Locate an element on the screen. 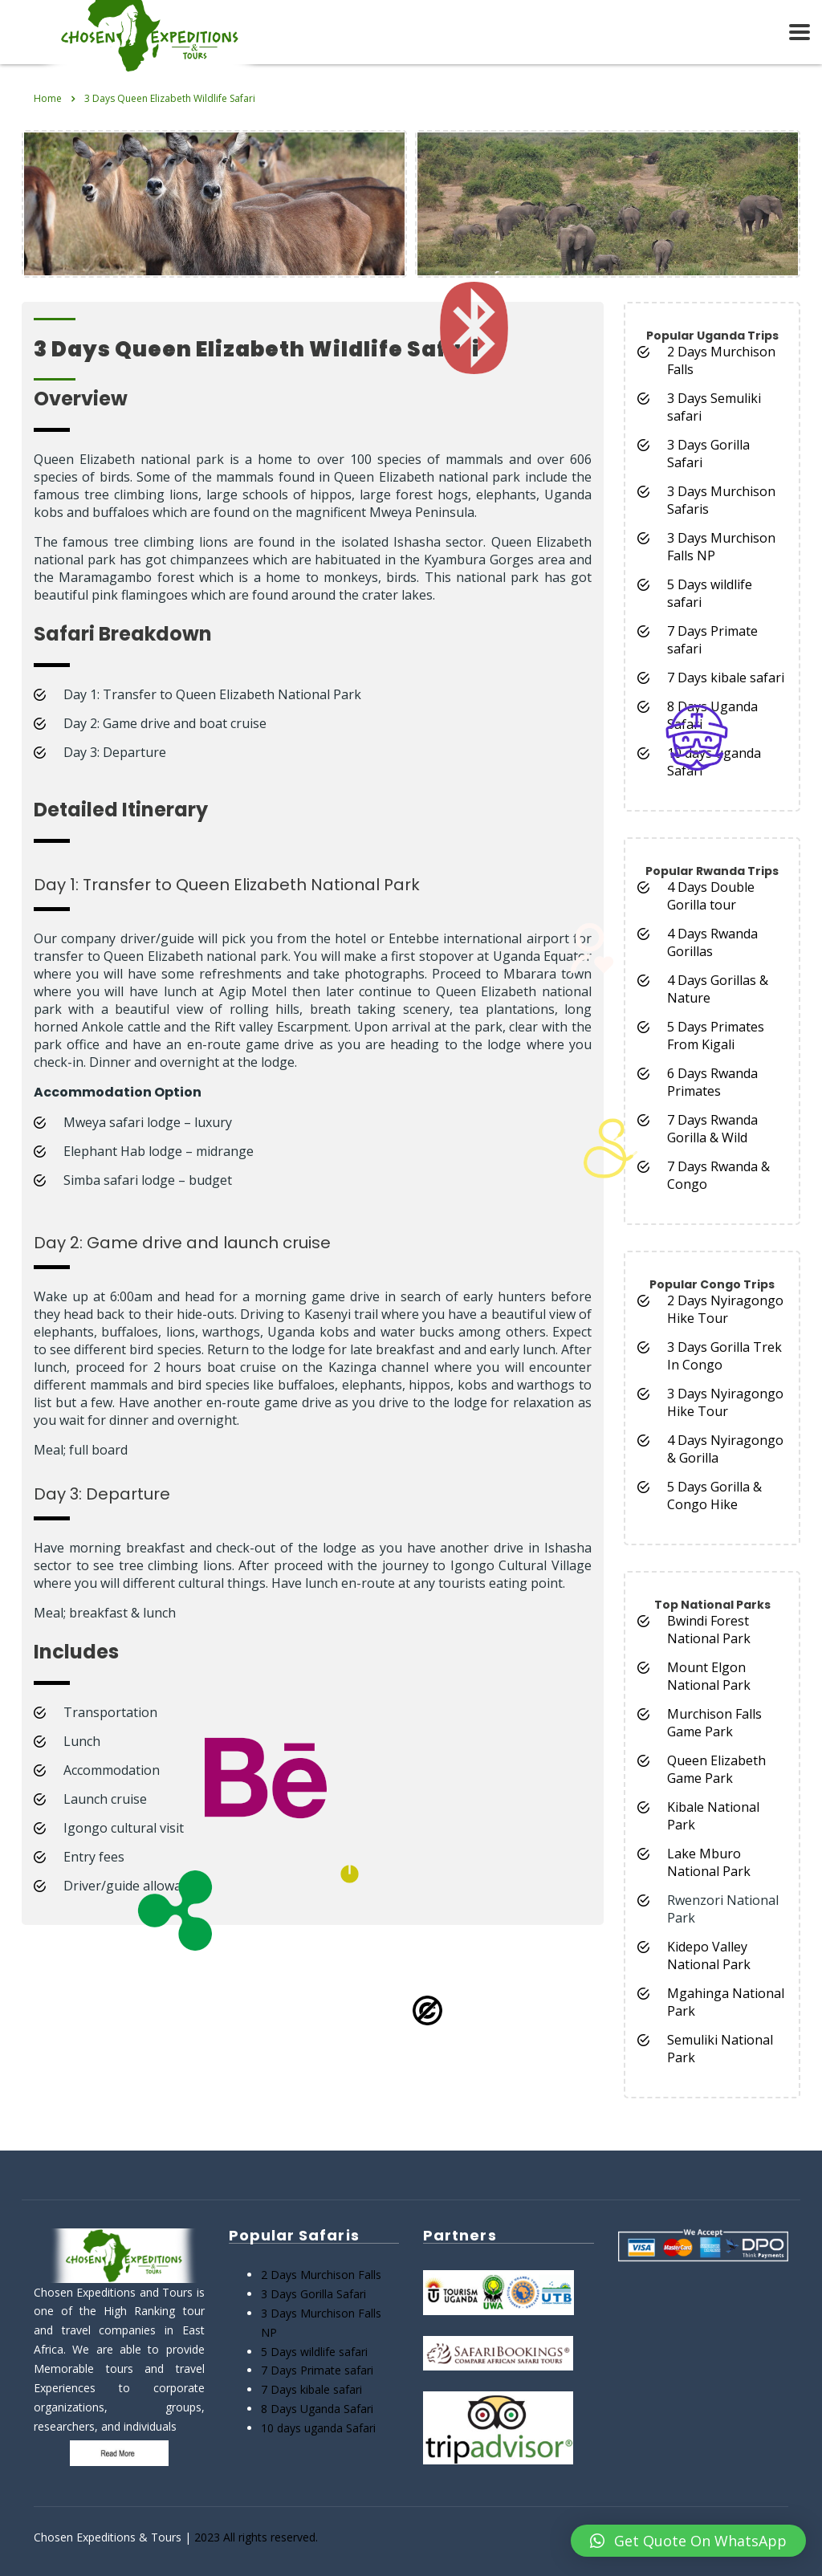  view your favorite contacts is located at coordinates (589, 949).